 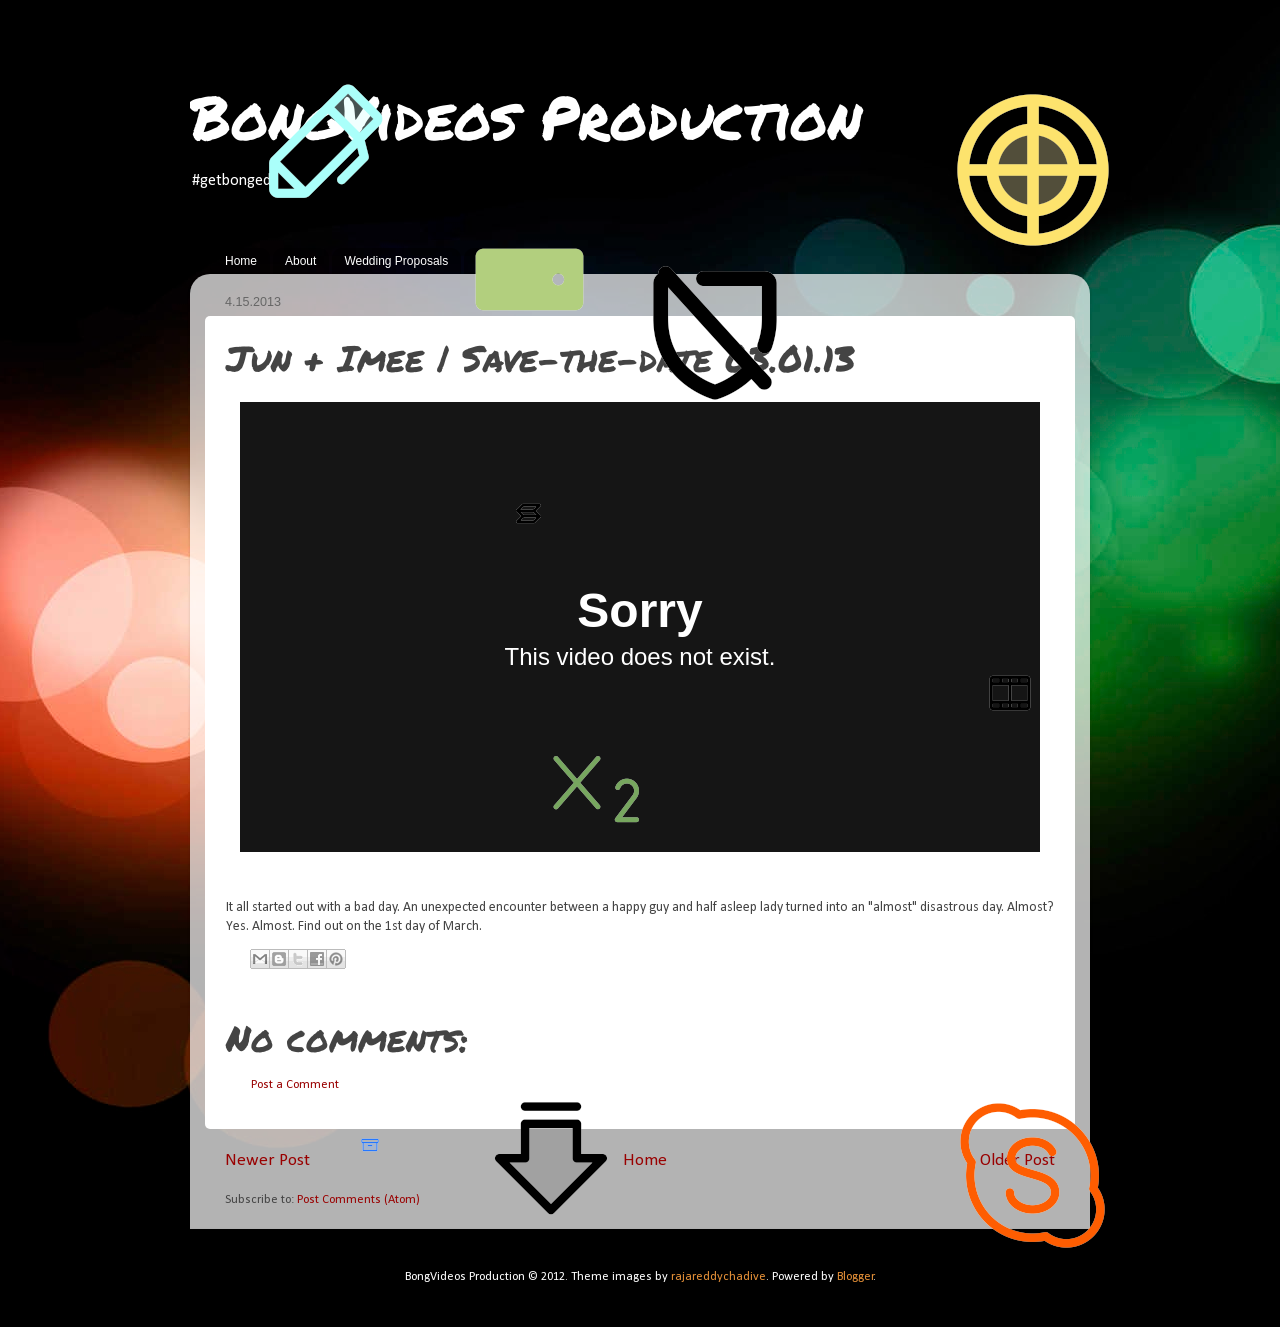 I want to click on view solana cryptocurrency balance, so click(x=528, y=513).